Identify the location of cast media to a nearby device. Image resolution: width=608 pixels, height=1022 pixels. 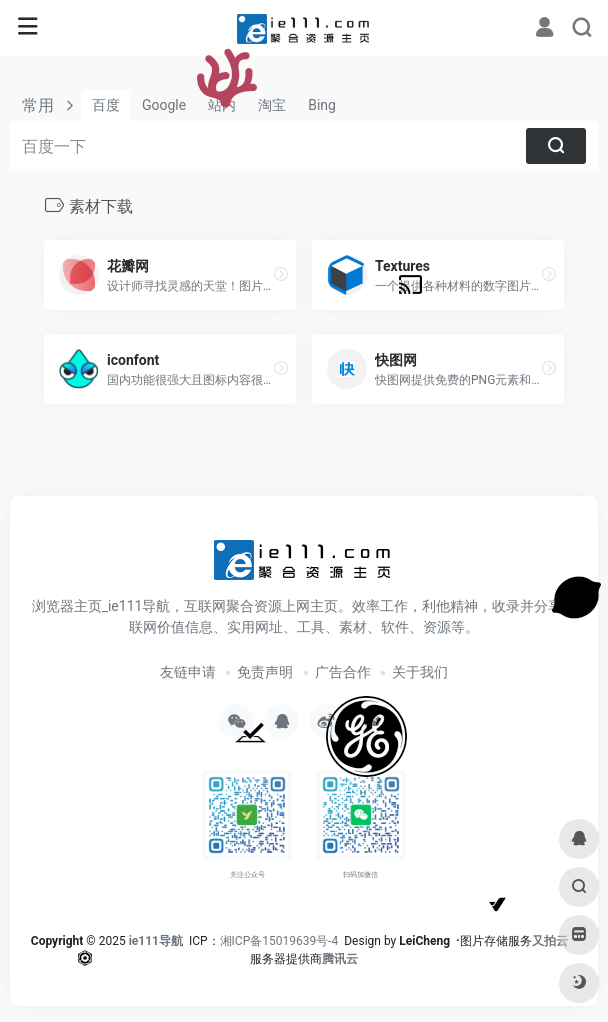
(410, 284).